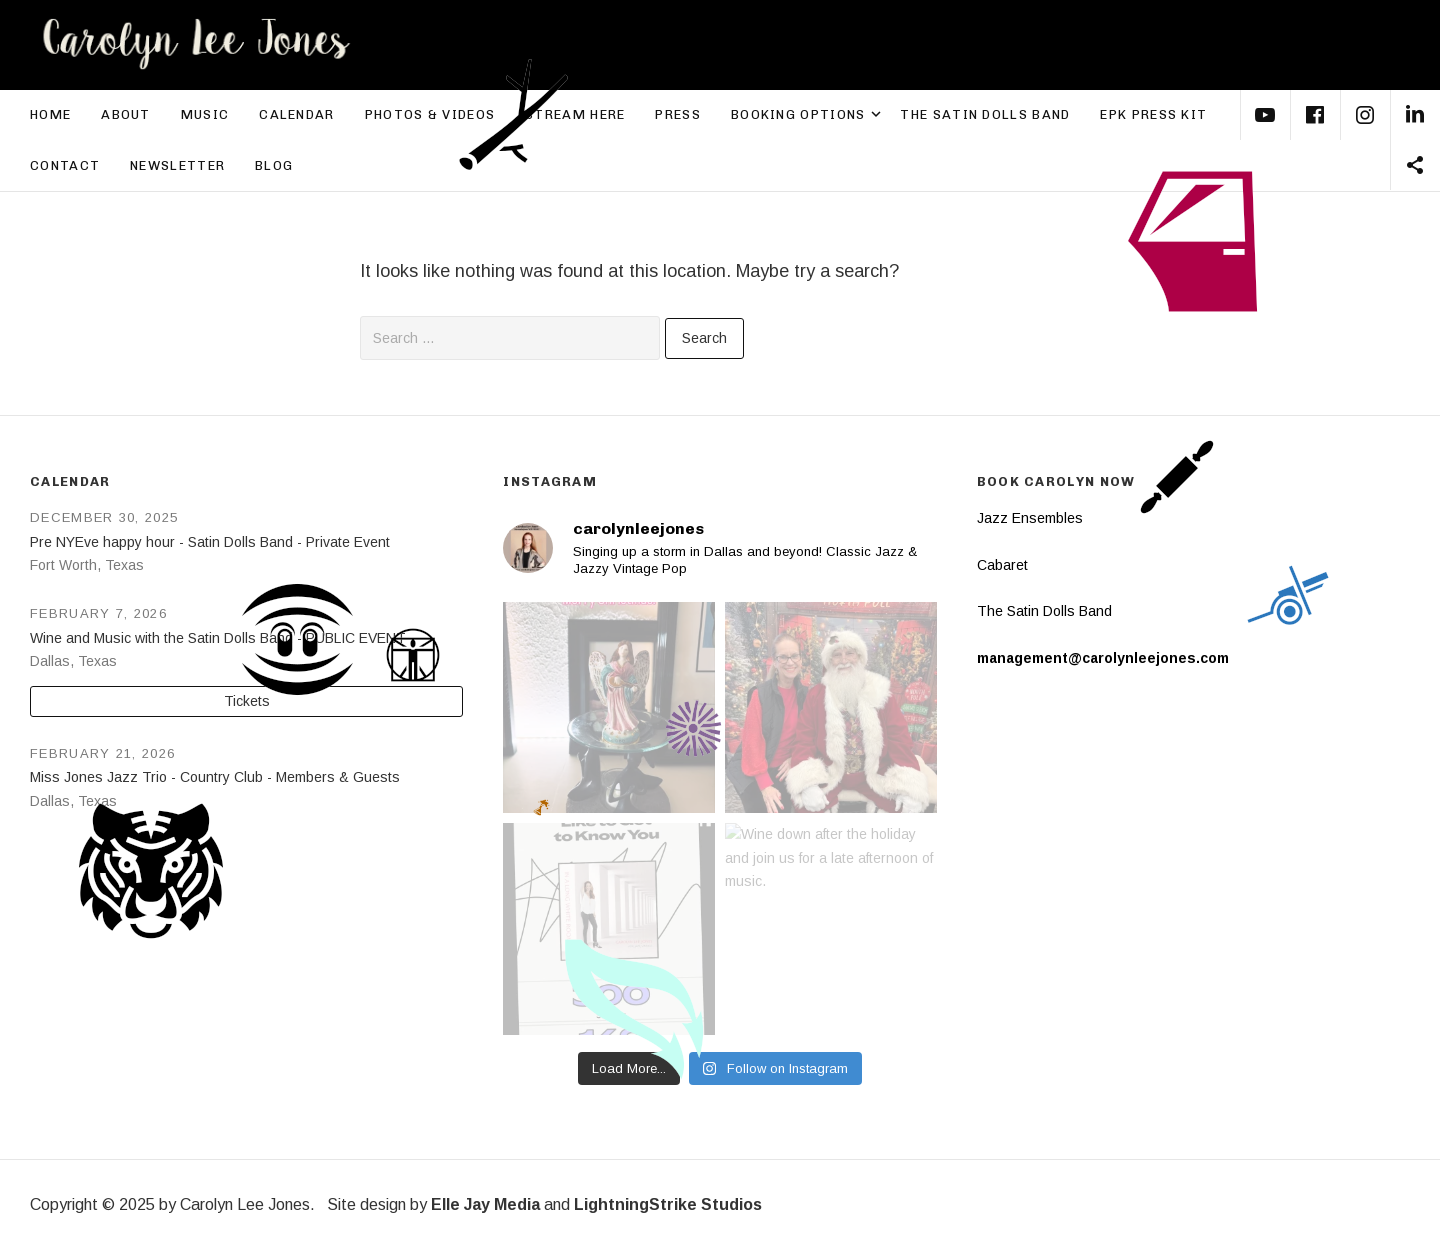  Describe the element at coordinates (297, 639) in the screenshot. I see `a stylized character or avatar icon` at that location.